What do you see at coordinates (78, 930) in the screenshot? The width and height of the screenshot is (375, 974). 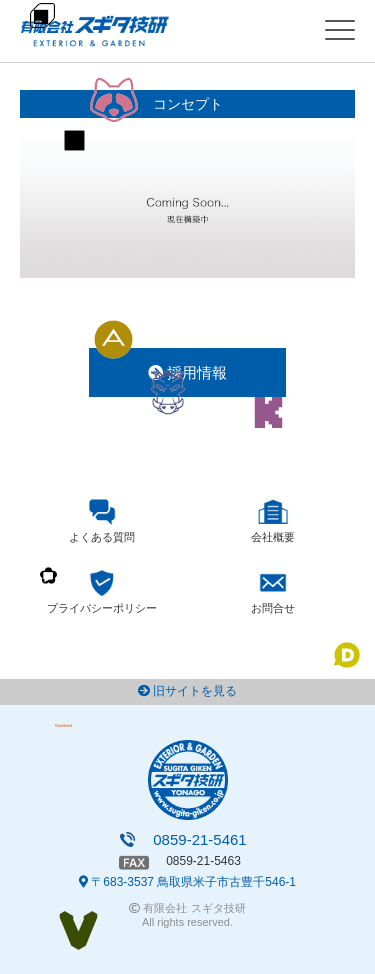 I see `Vagrant development environment logo` at bounding box center [78, 930].